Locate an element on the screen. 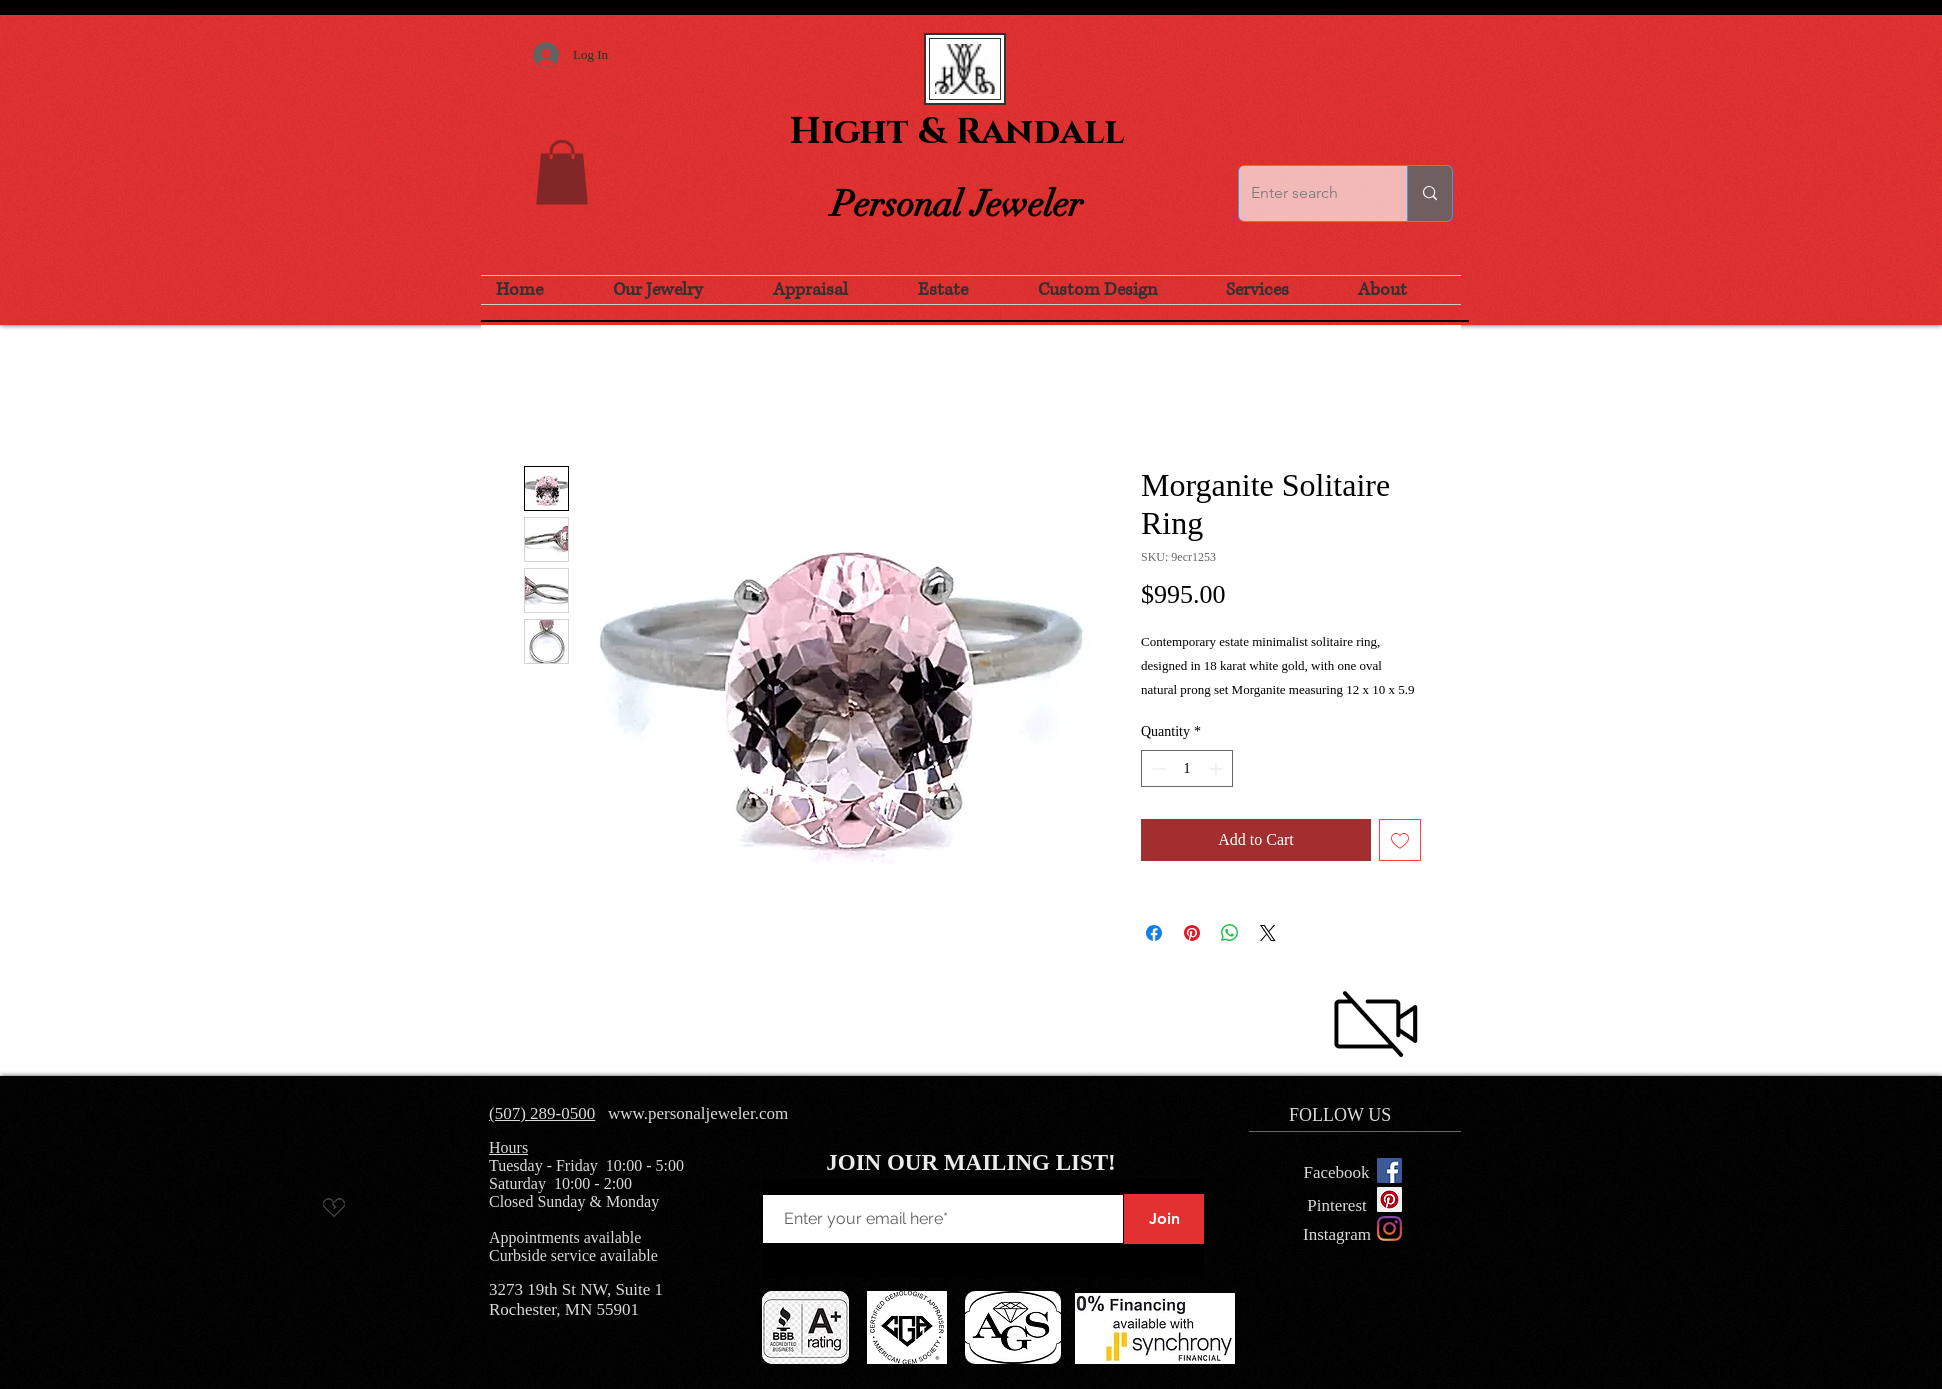  unlike or remove from favorites is located at coordinates (334, 1207).